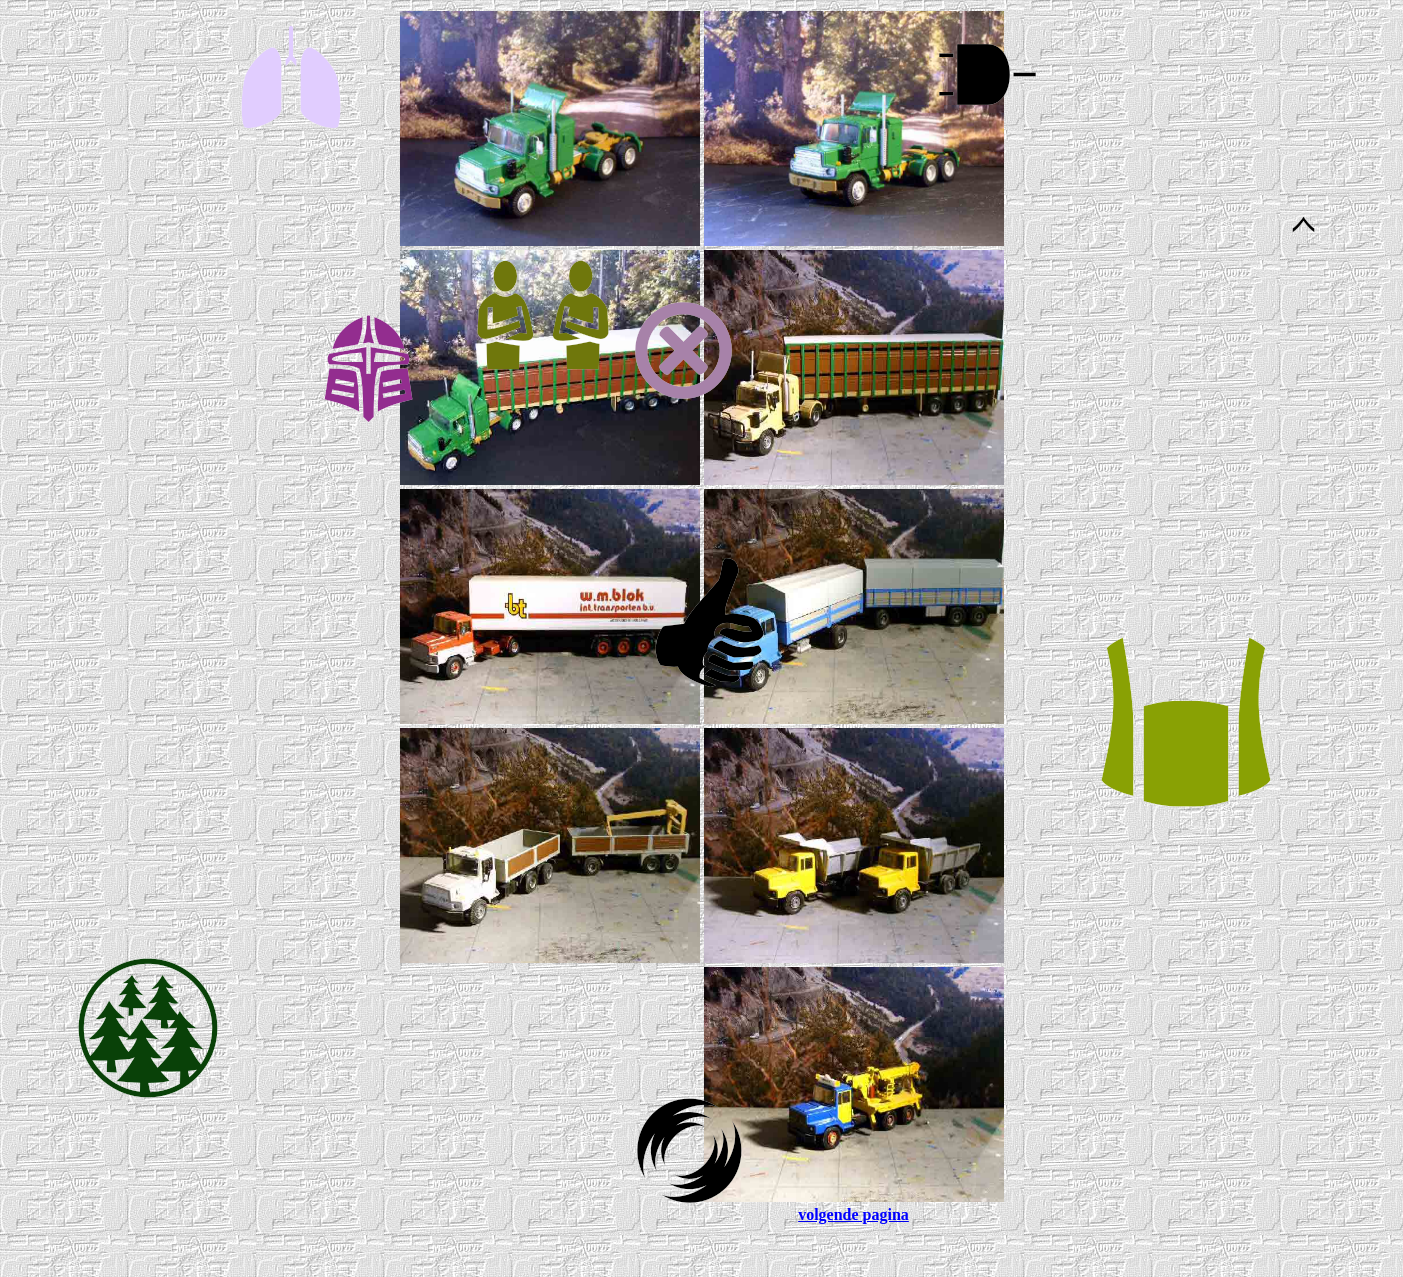 The height and width of the screenshot is (1277, 1403). What do you see at coordinates (148, 1028) in the screenshot?
I see `explore forest or nature areas in-game` at bounding box center [148, 1028].